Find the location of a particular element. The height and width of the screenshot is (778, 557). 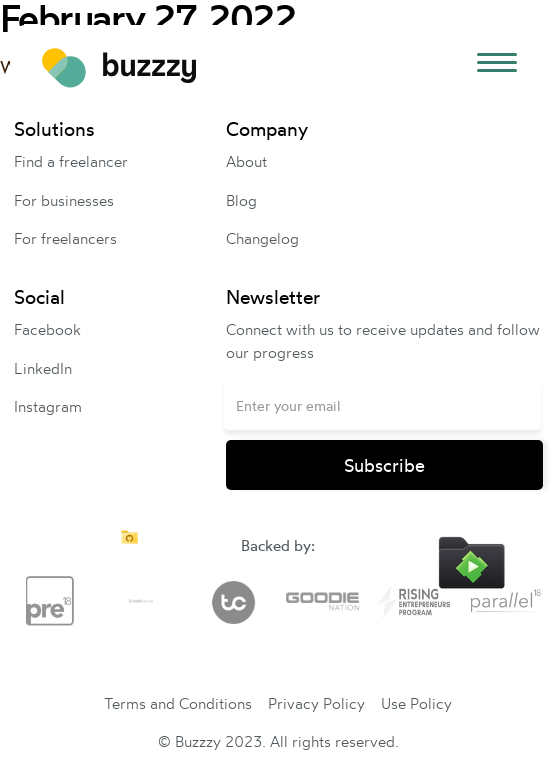

open folder containing github projects is located at coordinates (129, 537).